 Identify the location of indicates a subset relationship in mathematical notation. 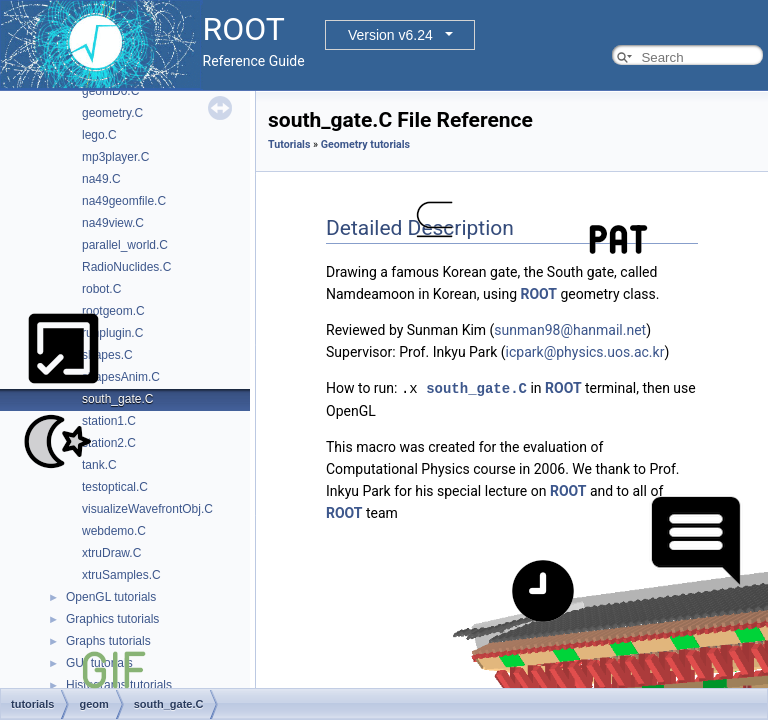
(435, 218).